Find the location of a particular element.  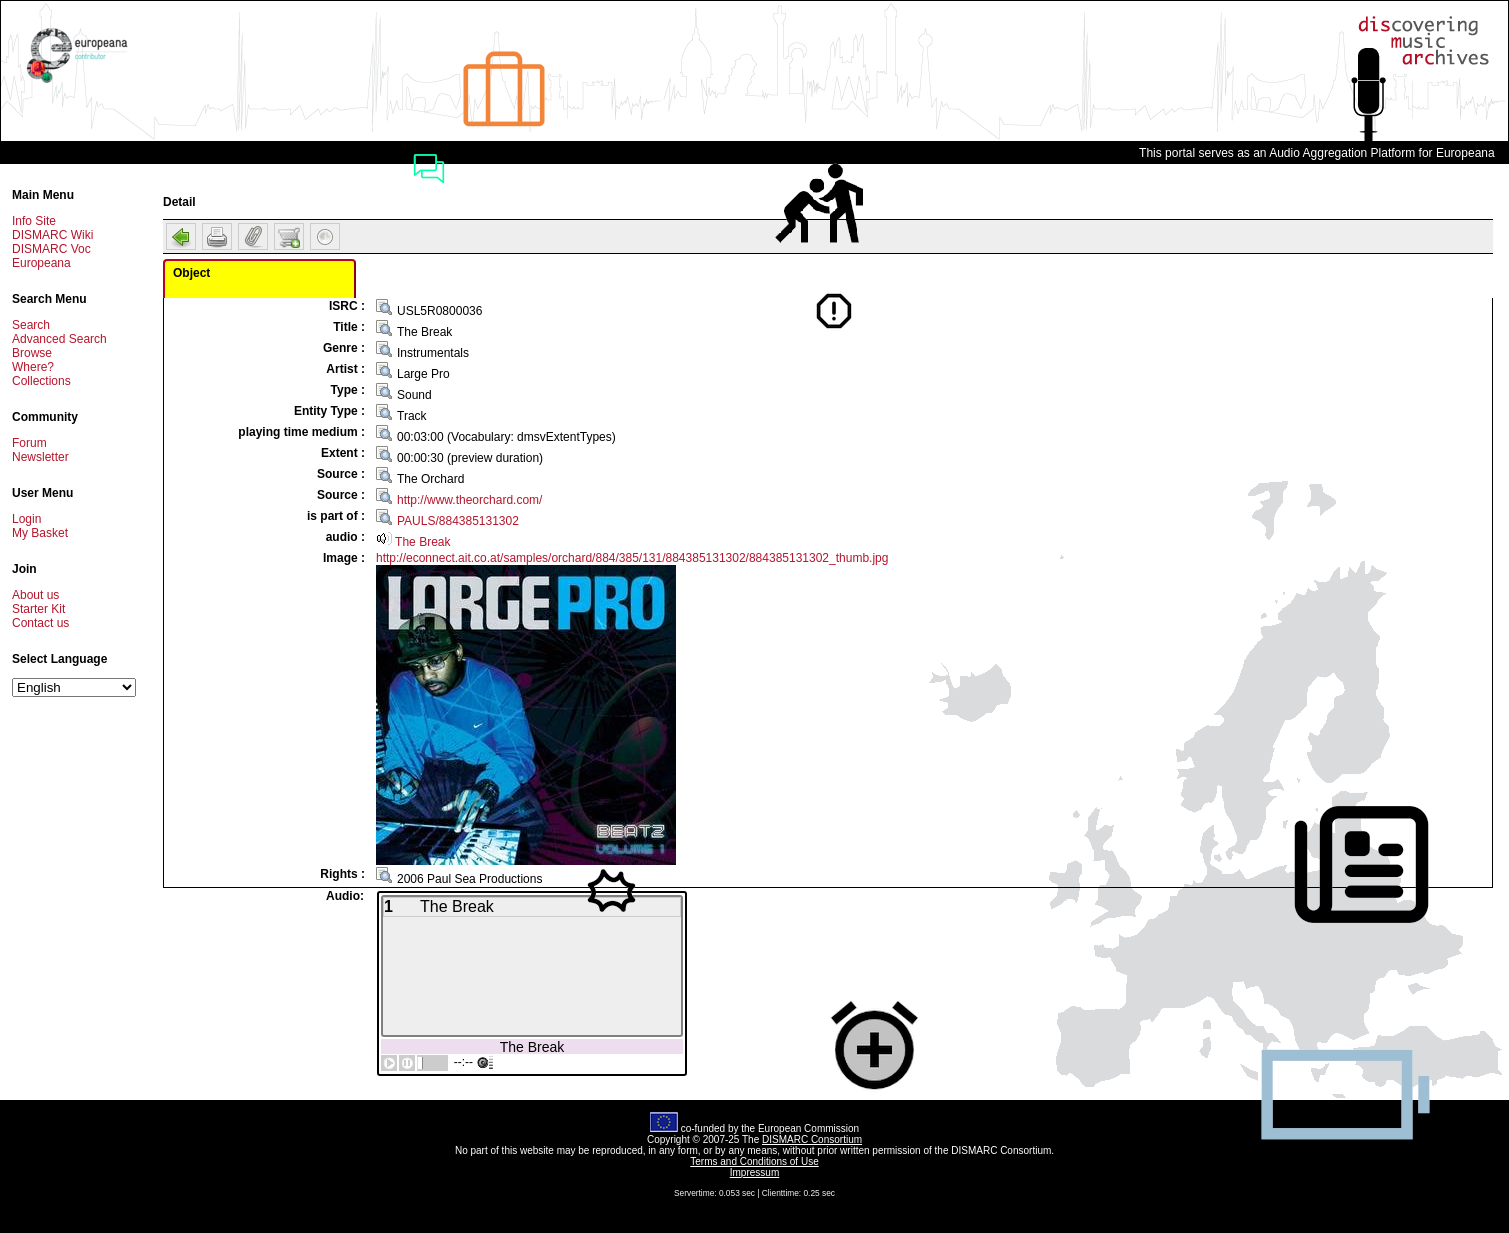

indicates an email error or delivery failure is located at coordinates (834, 311).